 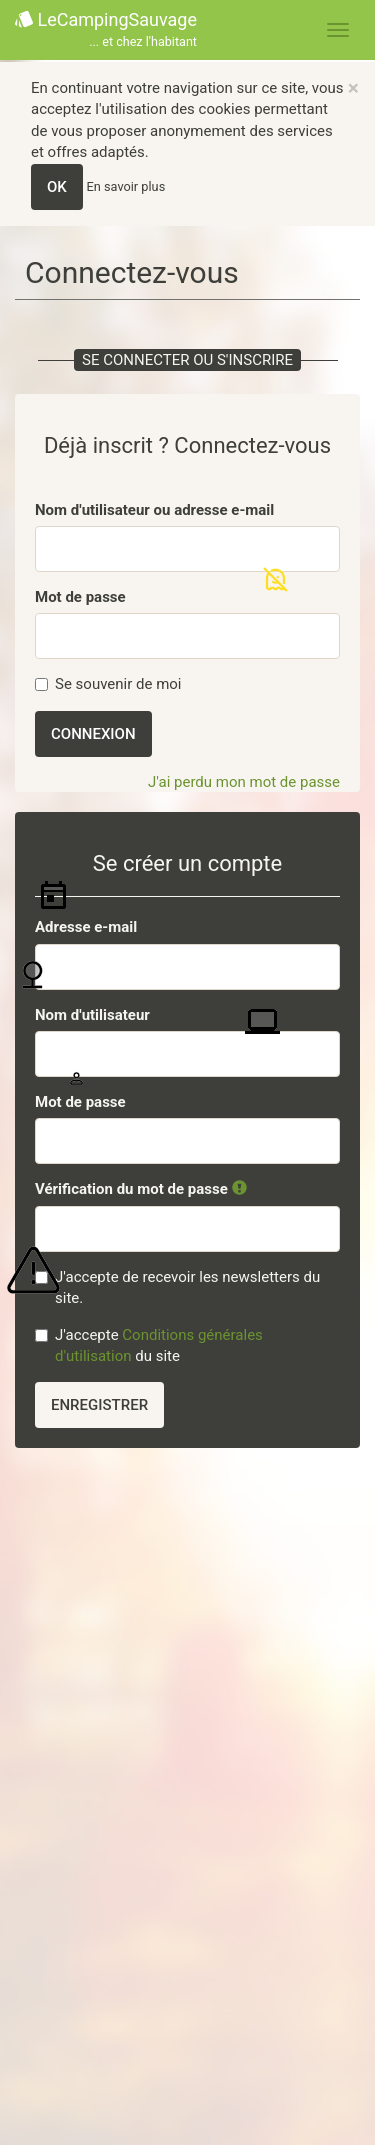 I want to click on view or edit your profile, so click(x=76, y=1078).